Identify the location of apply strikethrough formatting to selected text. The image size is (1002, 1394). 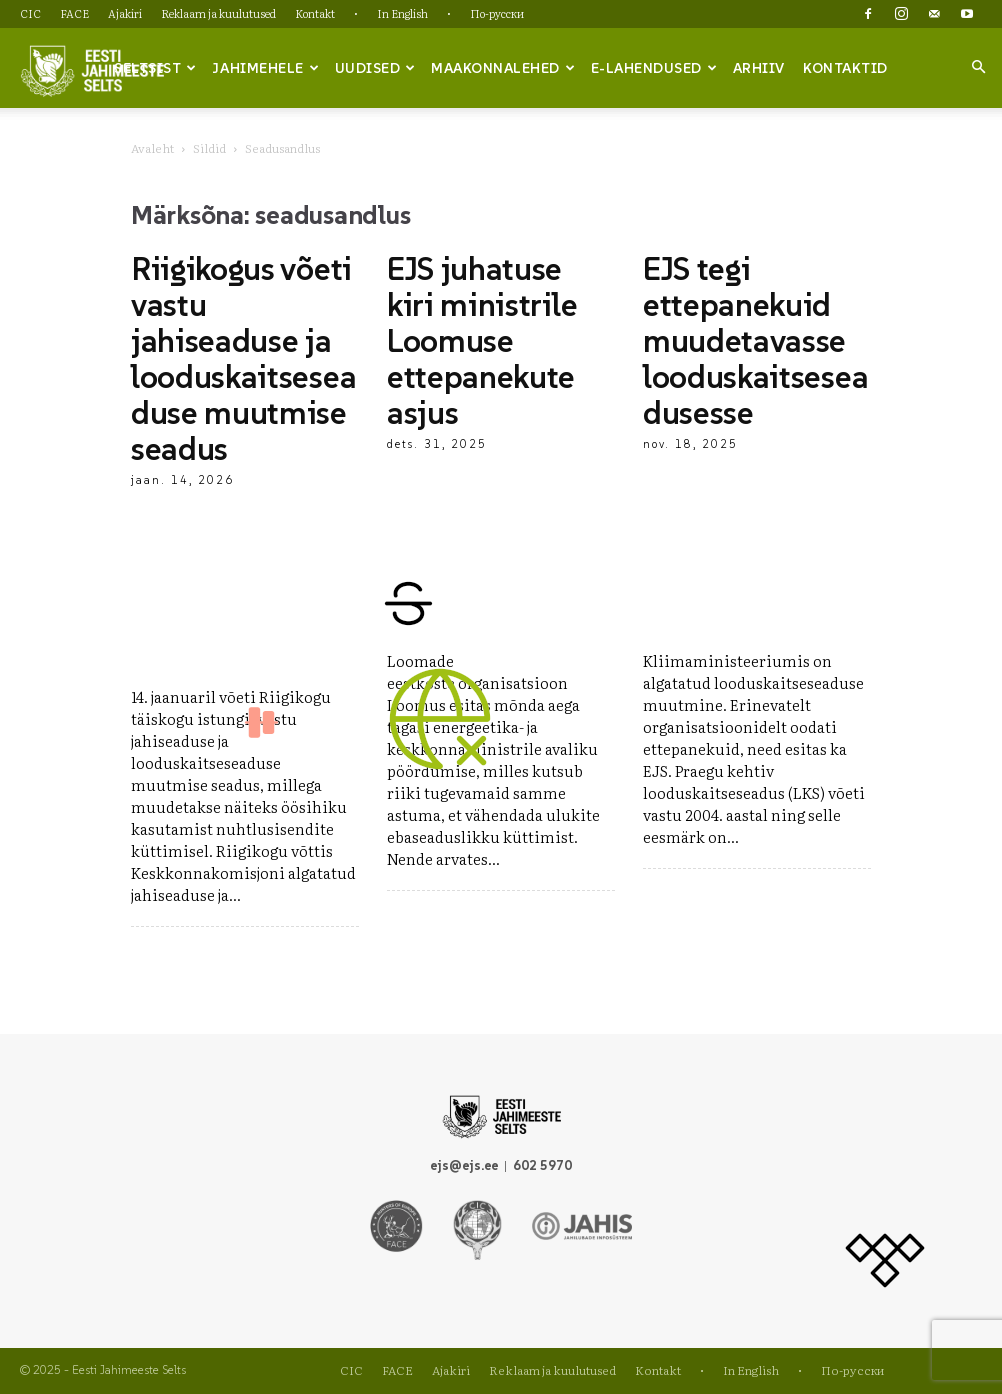
(408, 603).